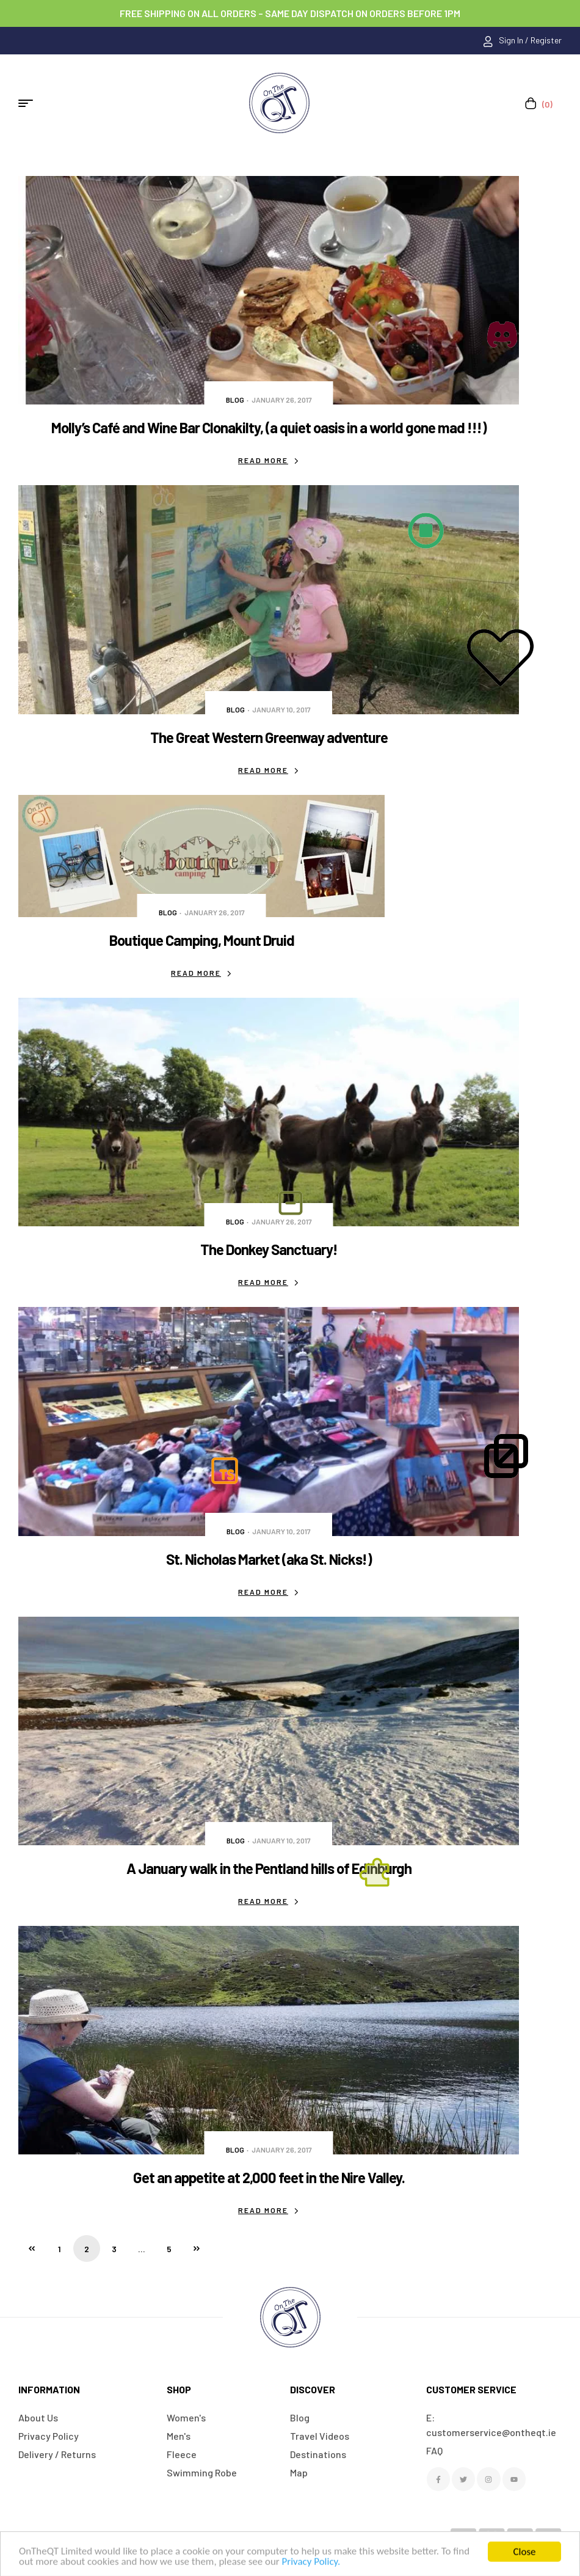 Image resolution: width=580 pixels, height=2576 pixels. Describe the element at coordinates (500, 655) in the screenshot. I see `add to favorites` at that location.